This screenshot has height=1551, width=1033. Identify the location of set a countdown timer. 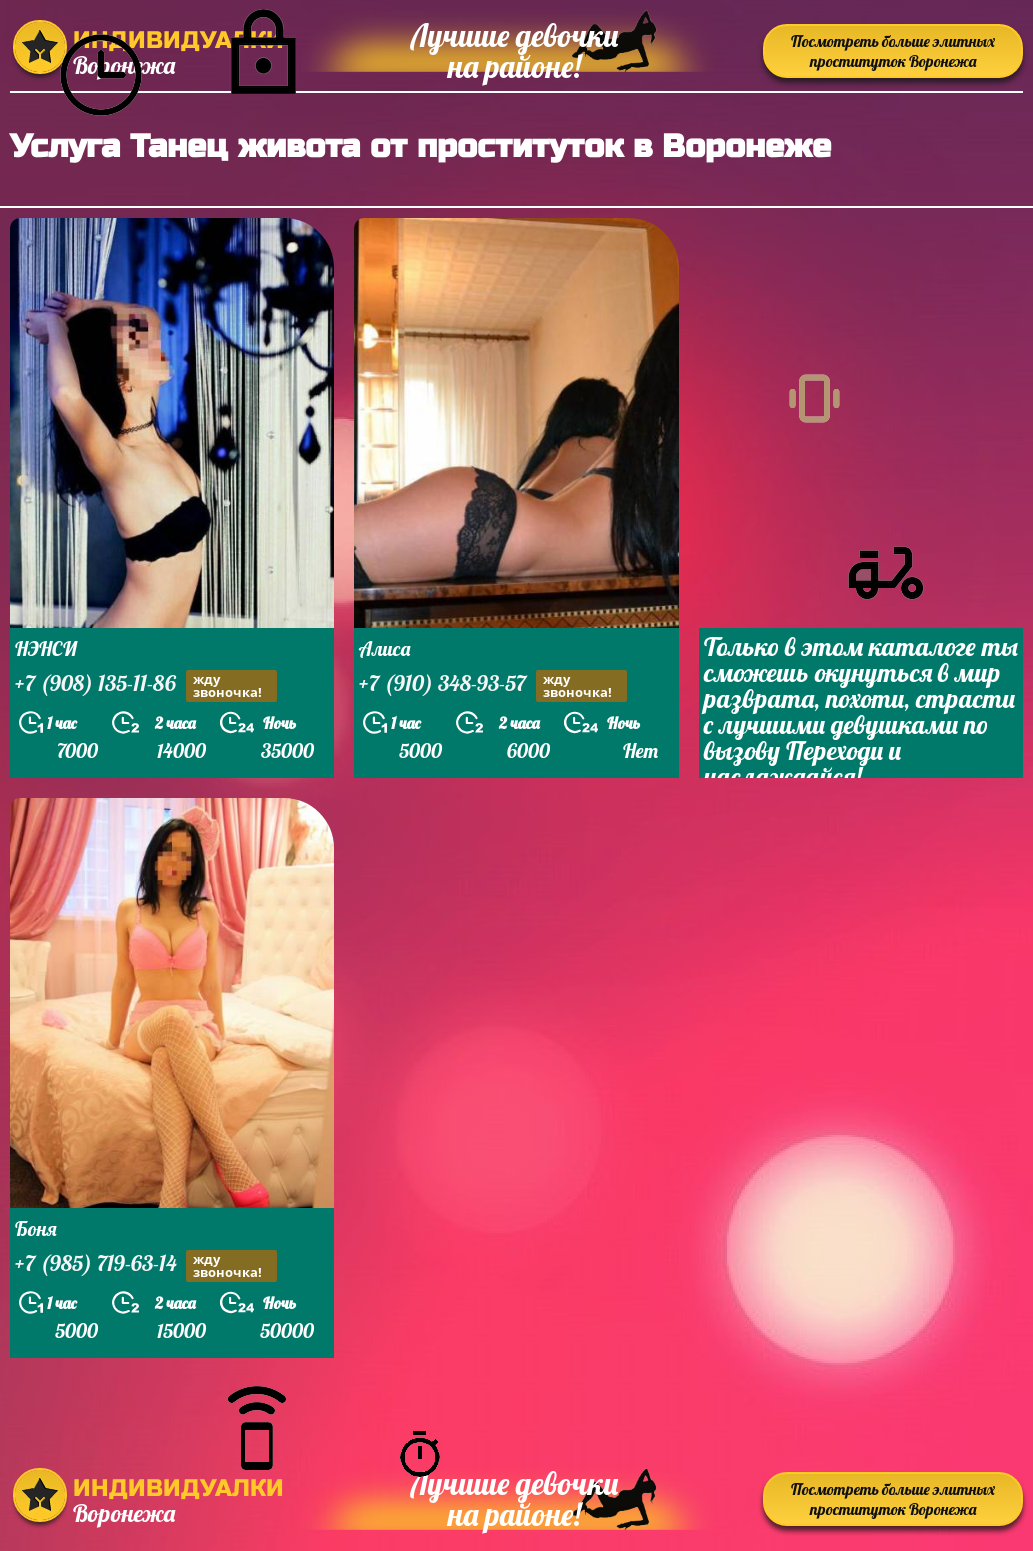
(420, 1455).